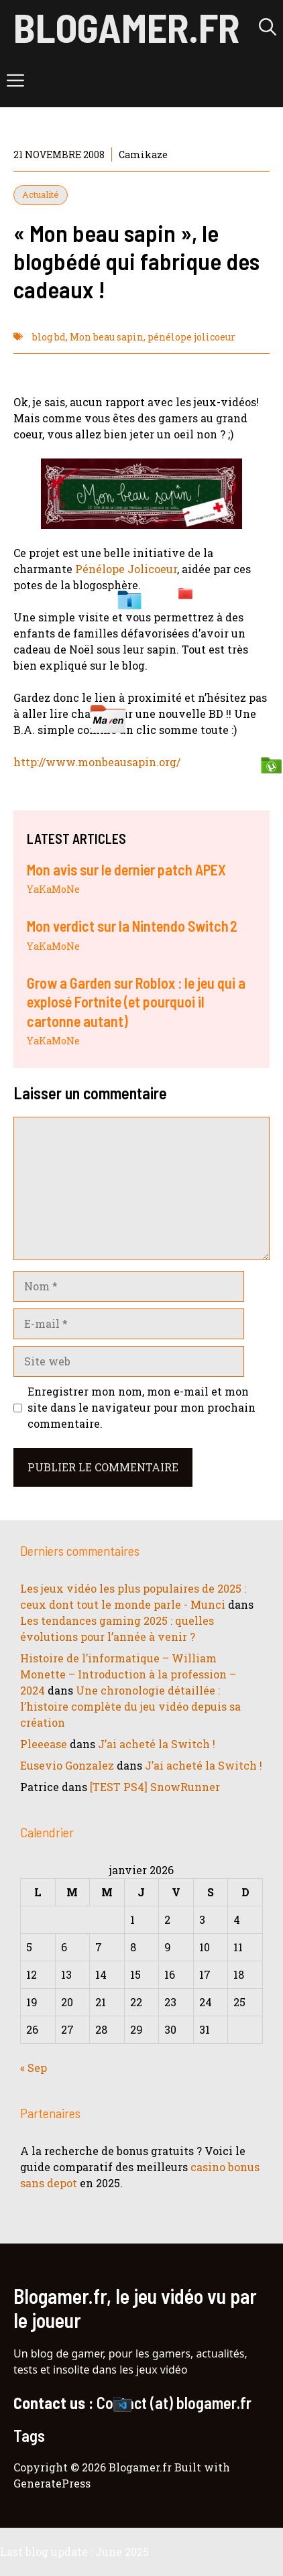  What do you see at coordinates (185, 593) in the screenshot?
I see `access your home folder` at bounding box center [185, 593].